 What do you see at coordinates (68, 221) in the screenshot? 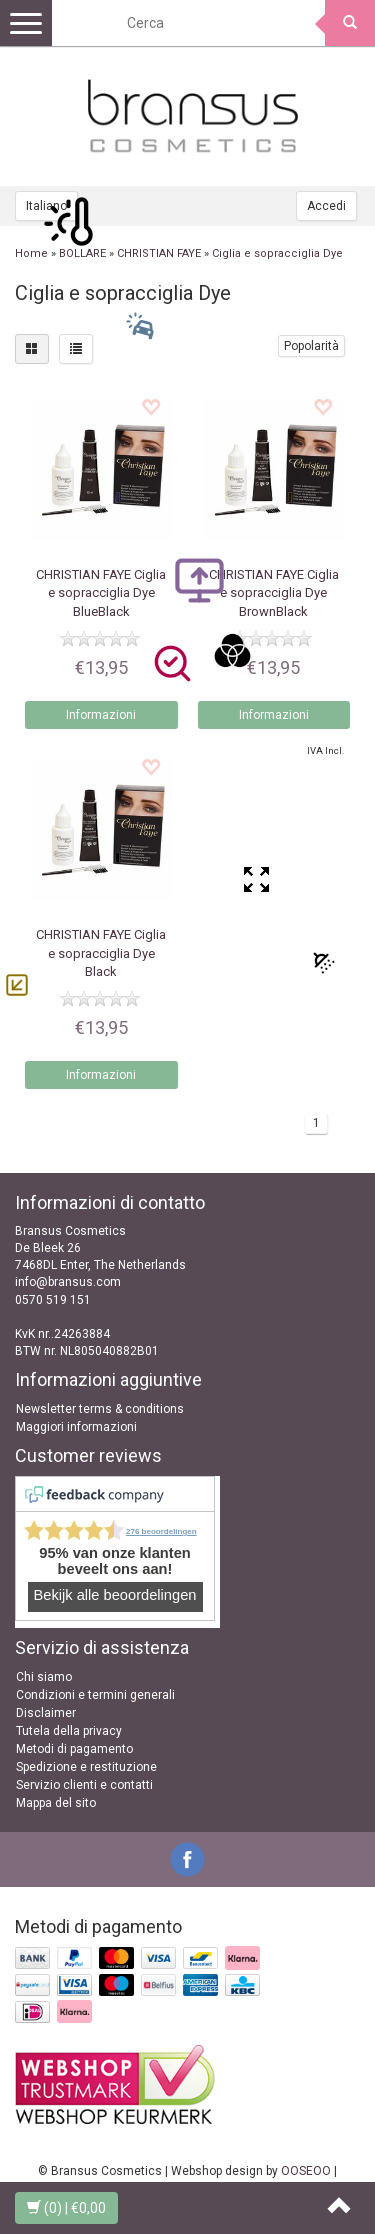
I see `view current outdoor temperature` at bounding box center [68, 221].